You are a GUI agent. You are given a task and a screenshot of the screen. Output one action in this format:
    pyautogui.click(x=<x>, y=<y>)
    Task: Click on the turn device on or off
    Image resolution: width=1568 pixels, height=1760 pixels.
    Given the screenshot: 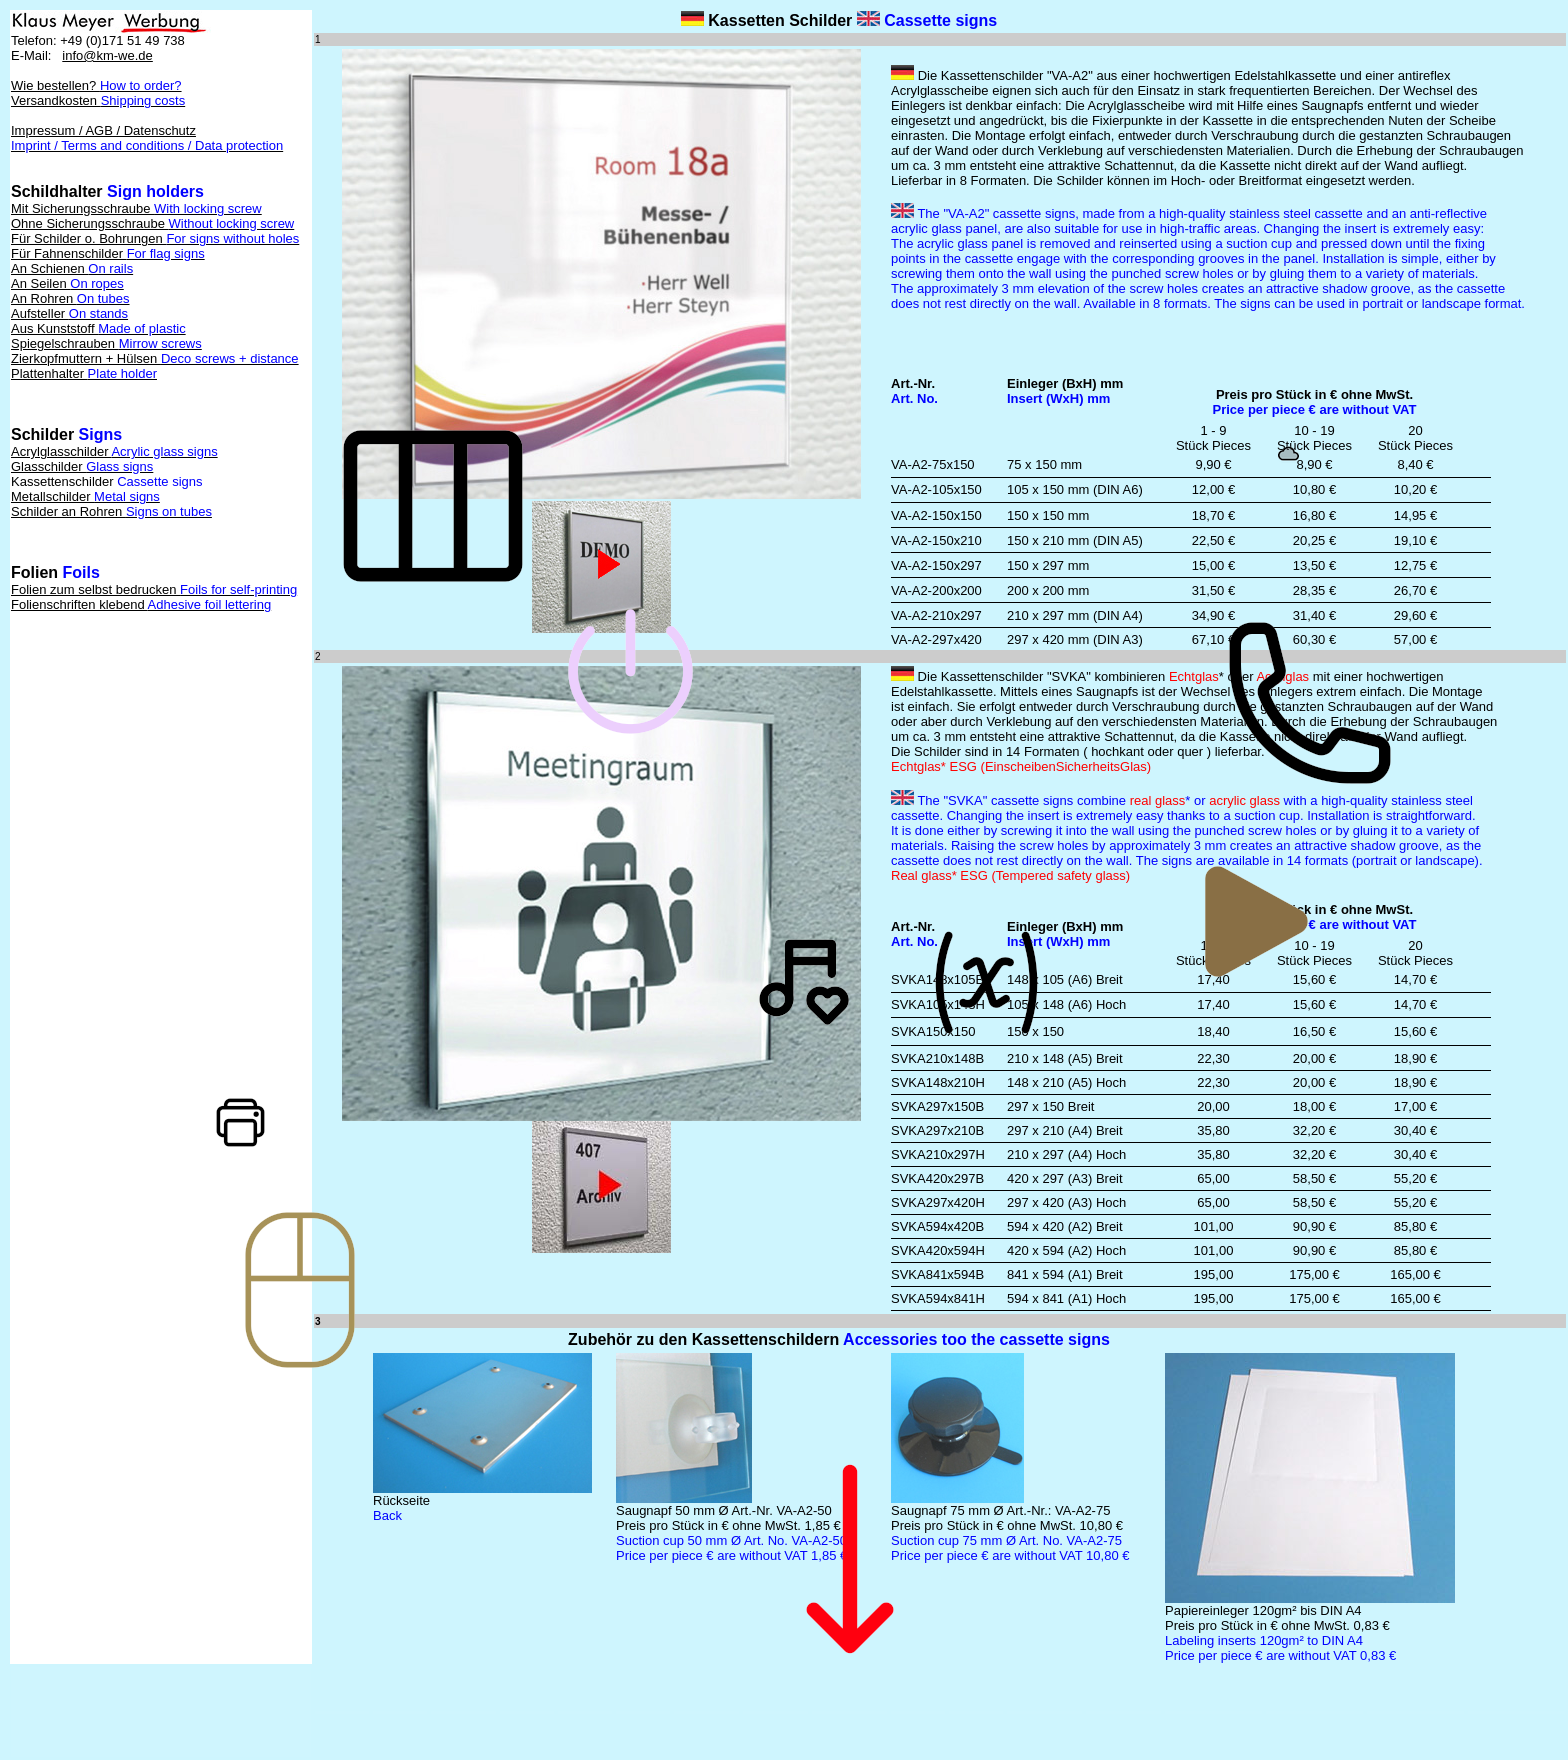 What is the action you would take?
    pyautogui.click(x=630, y=671)
    